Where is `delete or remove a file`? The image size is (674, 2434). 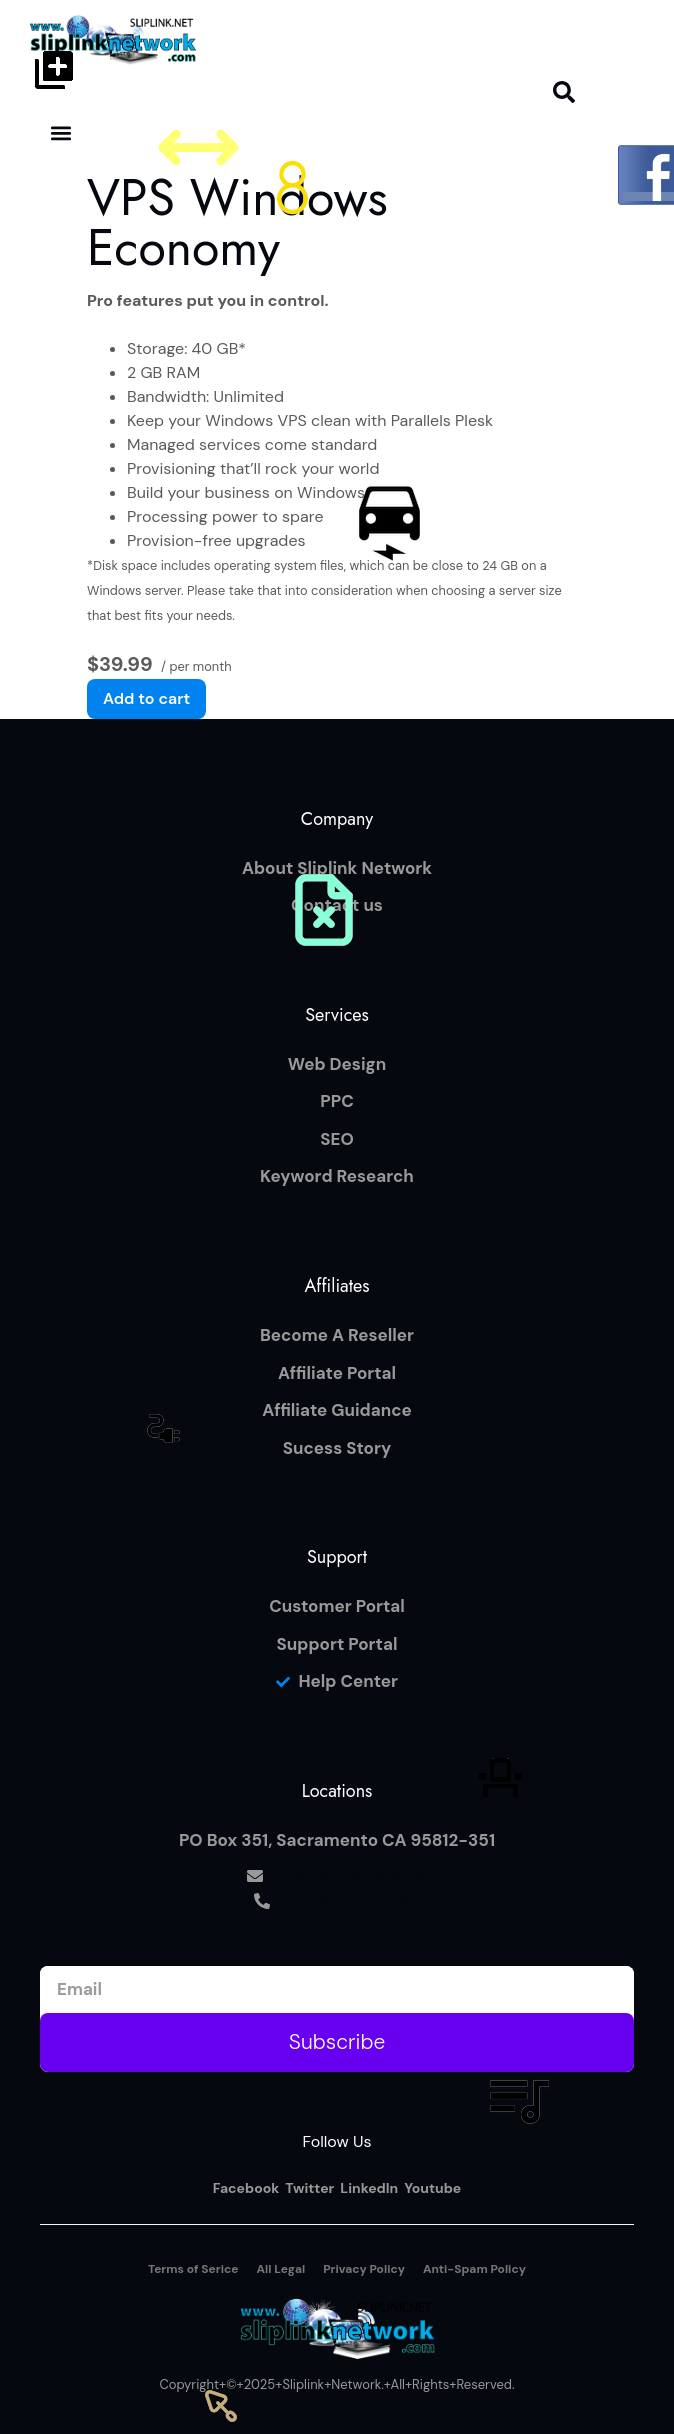
delete or remove a file is located at coordinates (324, 910).